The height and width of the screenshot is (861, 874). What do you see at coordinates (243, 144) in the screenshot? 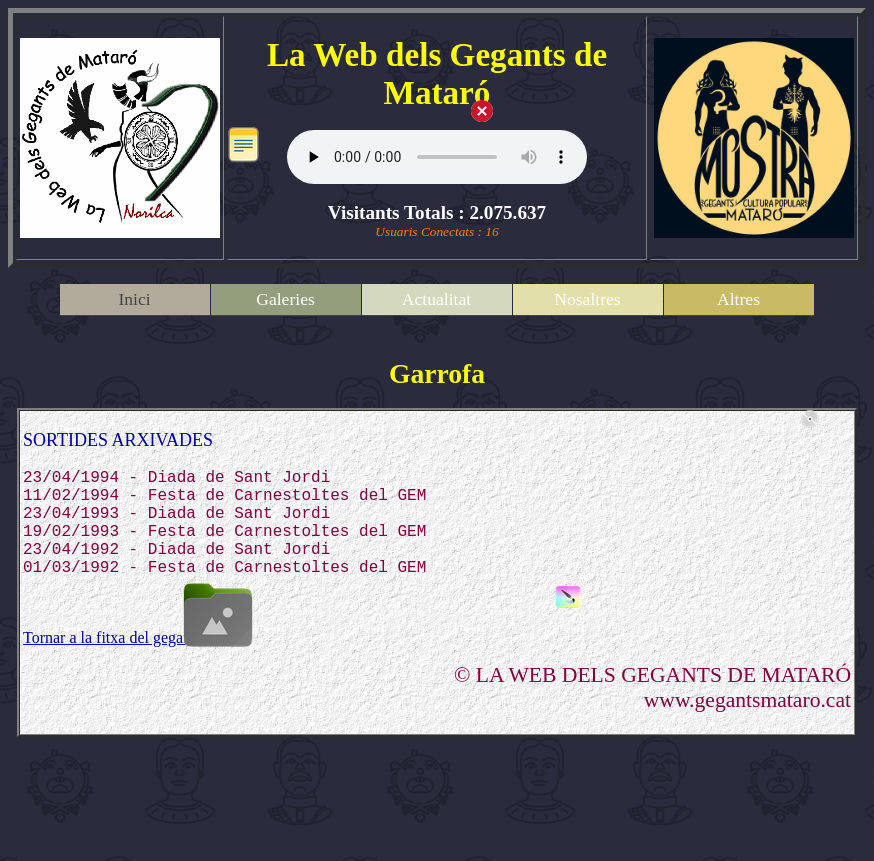
I see `open the notes application` at bounding box center [243, 144].